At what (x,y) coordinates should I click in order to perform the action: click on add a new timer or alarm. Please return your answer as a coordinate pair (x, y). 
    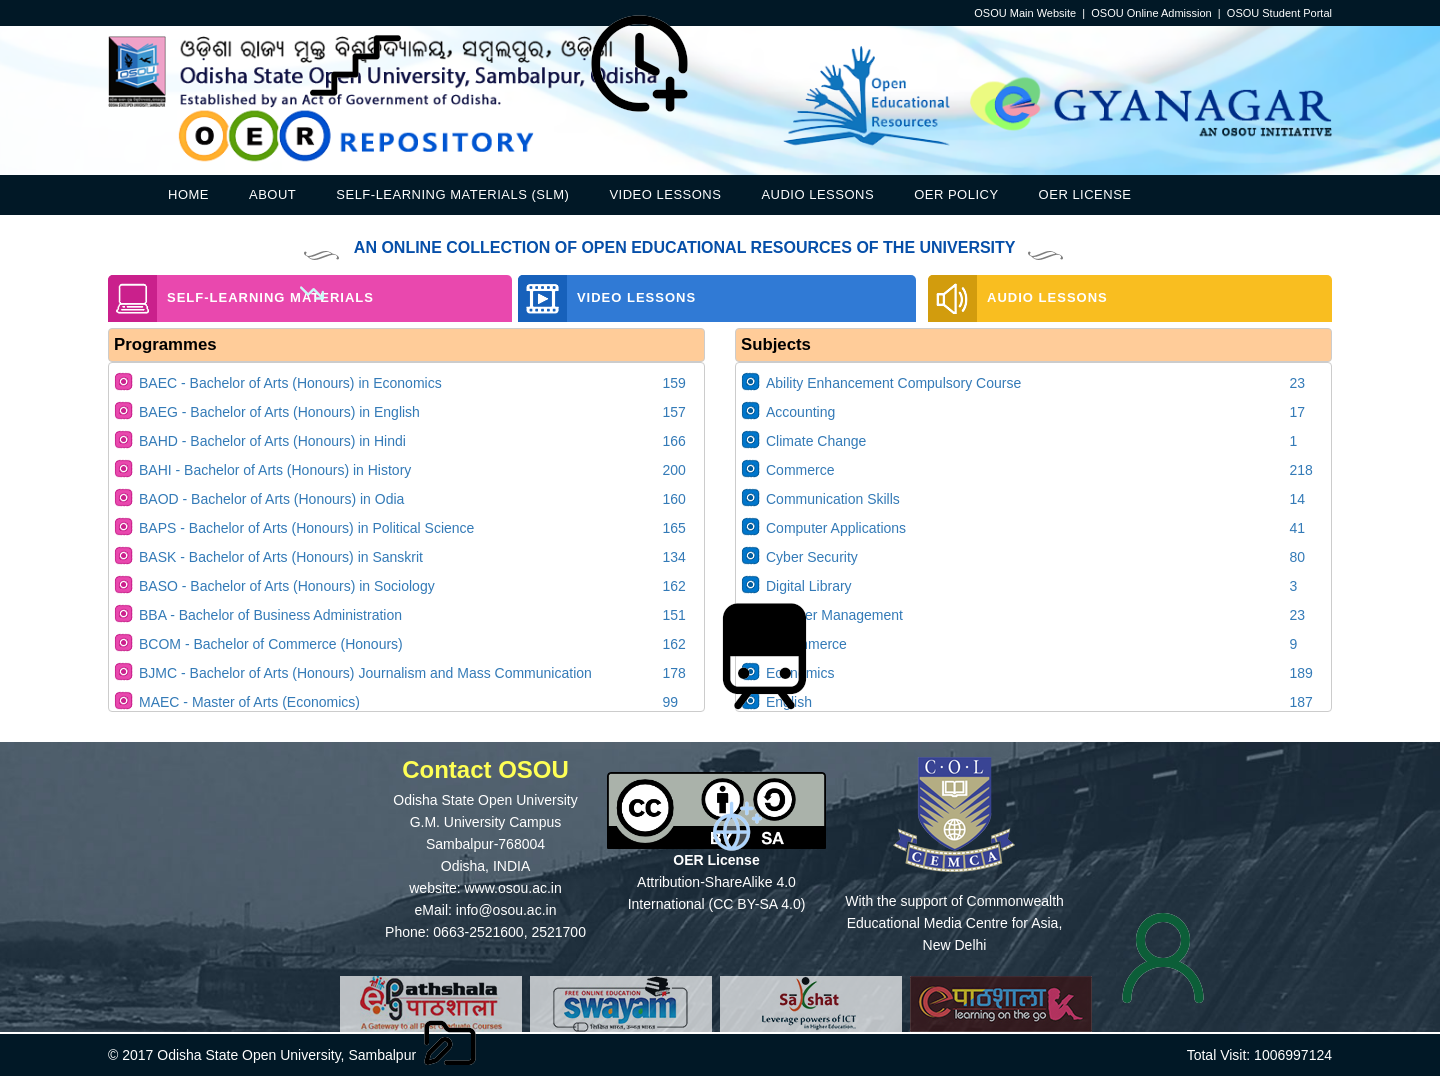
    Looking at the image, I should click on (639, 63).